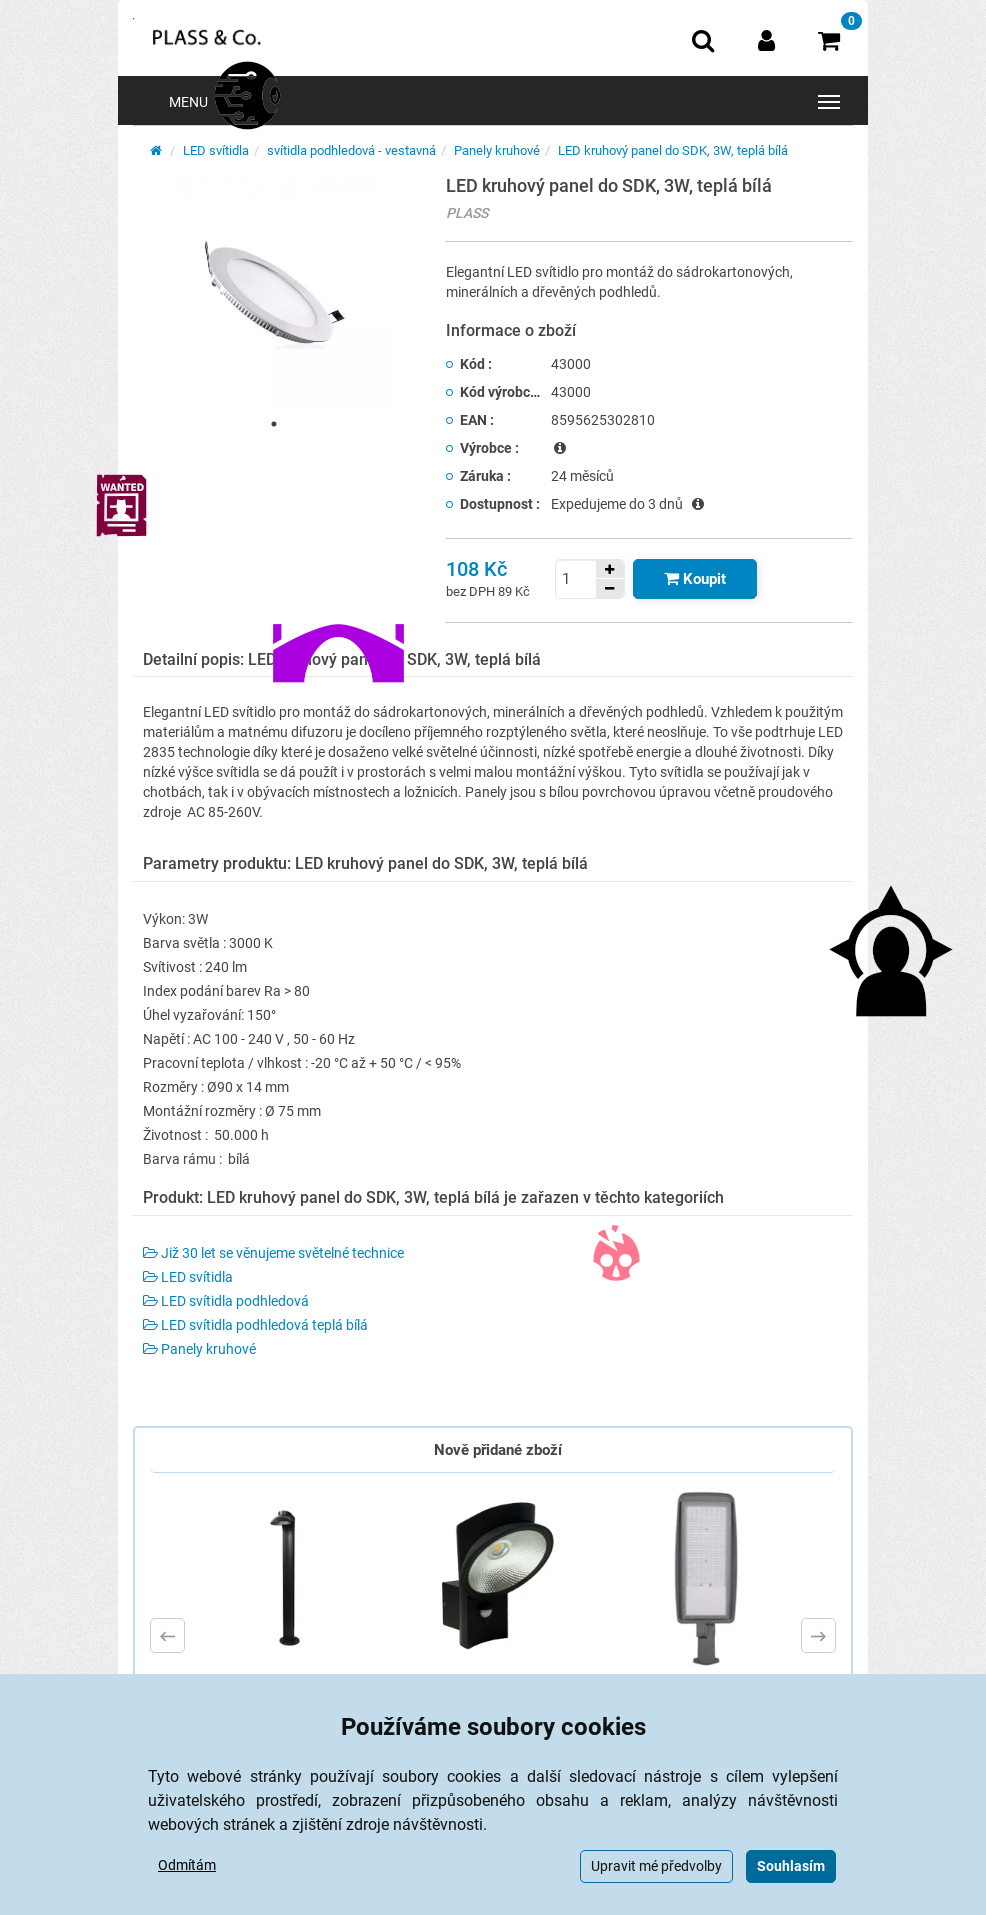  Describe the element at coordinates (338, 621) in the screenshot. I see `build or place a bridge structure` at that location.